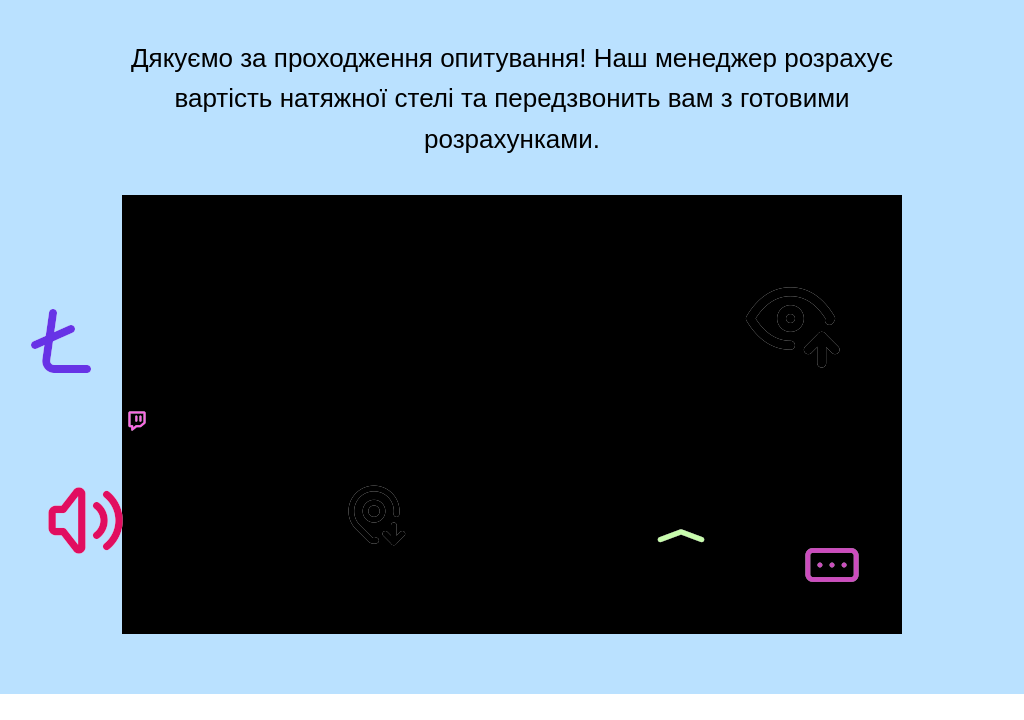 The image size is (1024, 720). What do you see at coordinates (681, 537) in the screenshot?
I see `collapse or minimize a section` at bounding box center [681, 537].